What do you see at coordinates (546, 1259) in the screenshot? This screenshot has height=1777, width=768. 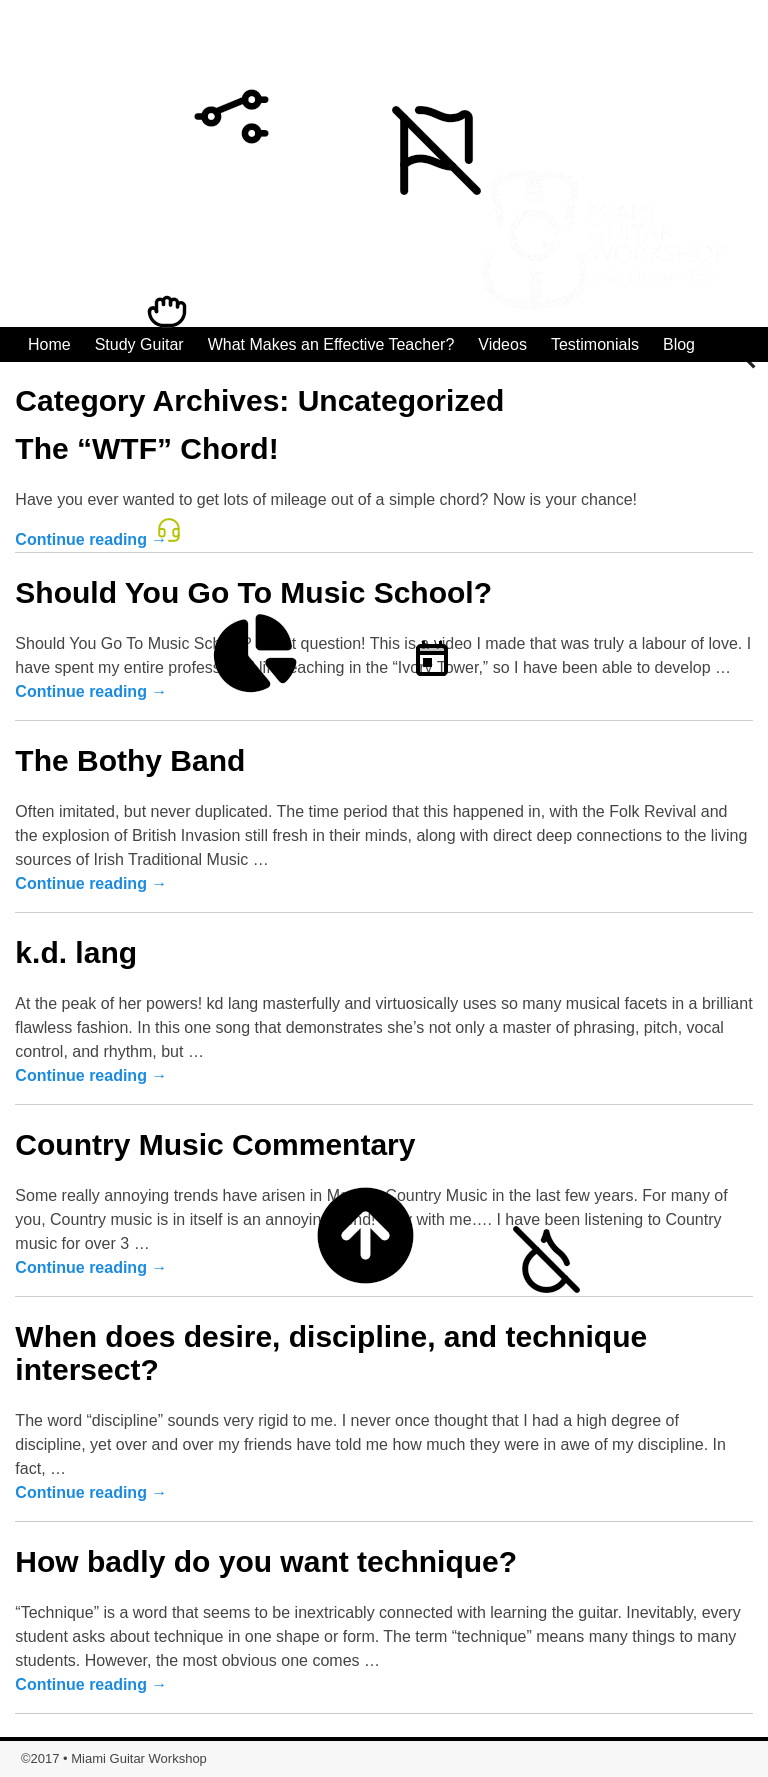 I see `disable water or liquid detection` at bounding box center [546, 1259].